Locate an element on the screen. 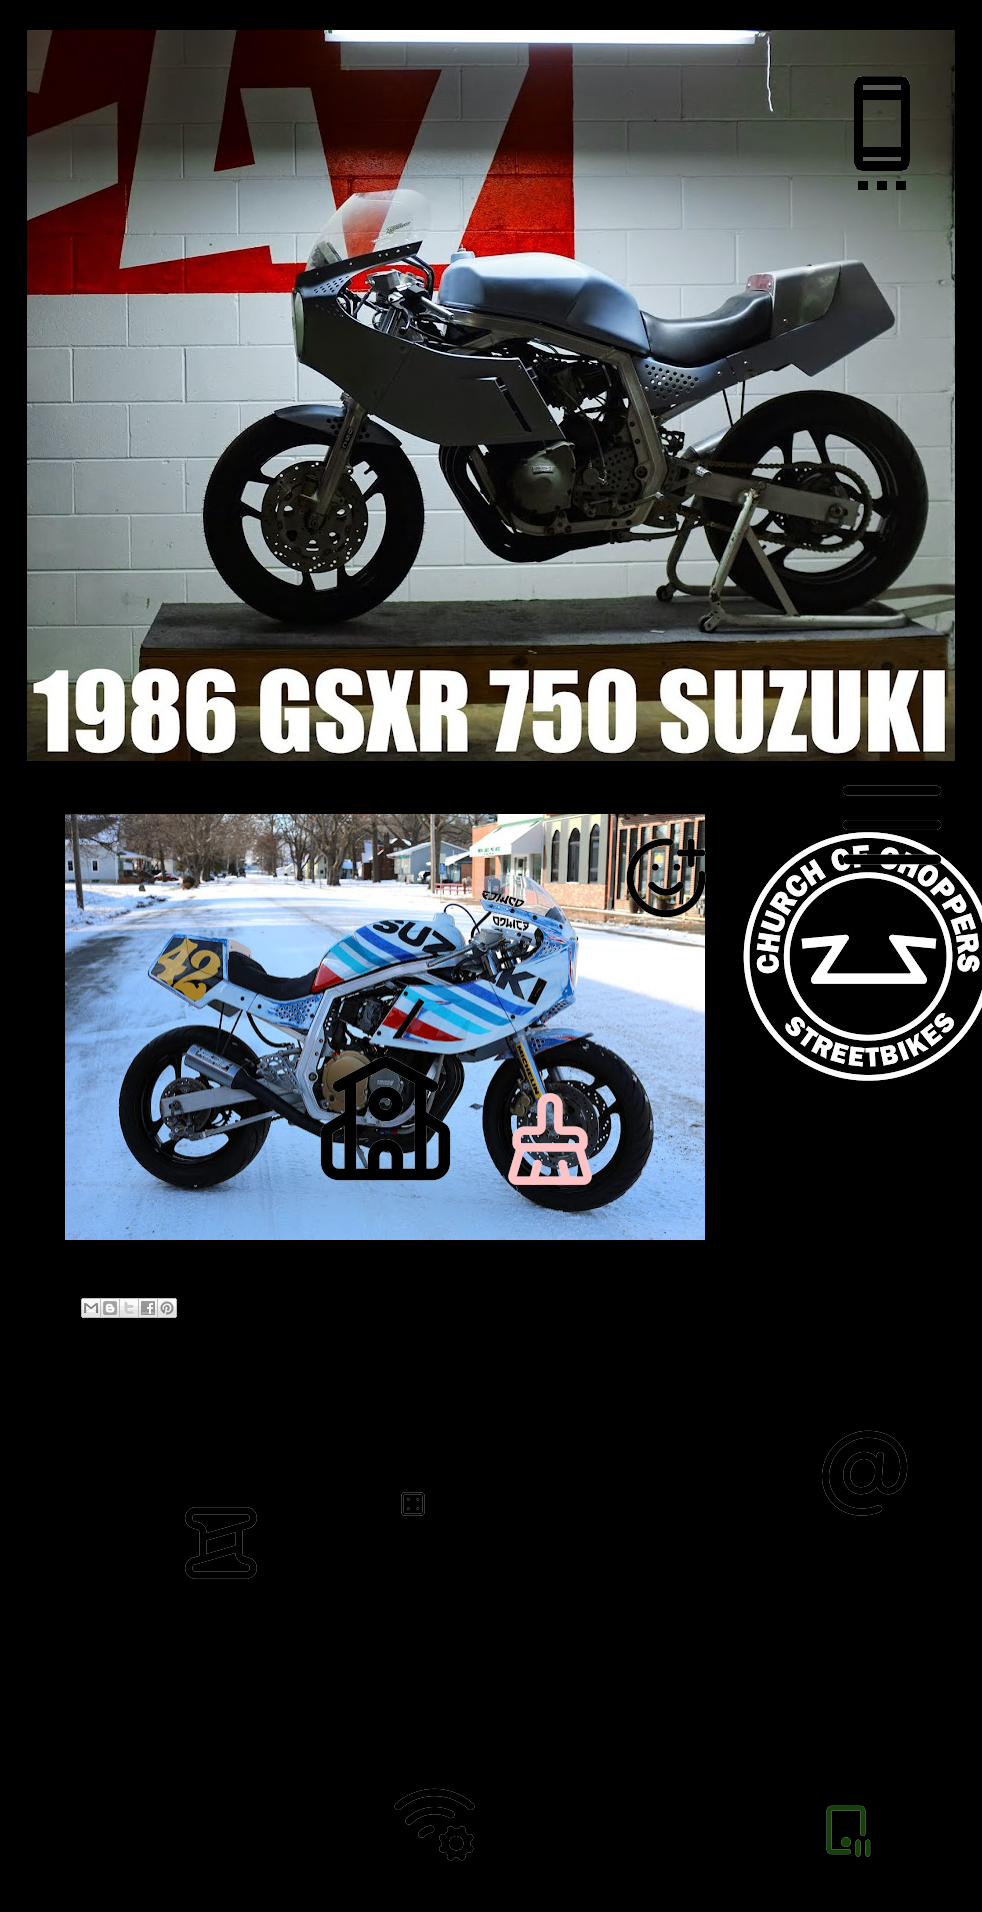 This screenshot has width=982, height=1912. pause media playback on tablet device is located at coordinates (846, 1830).